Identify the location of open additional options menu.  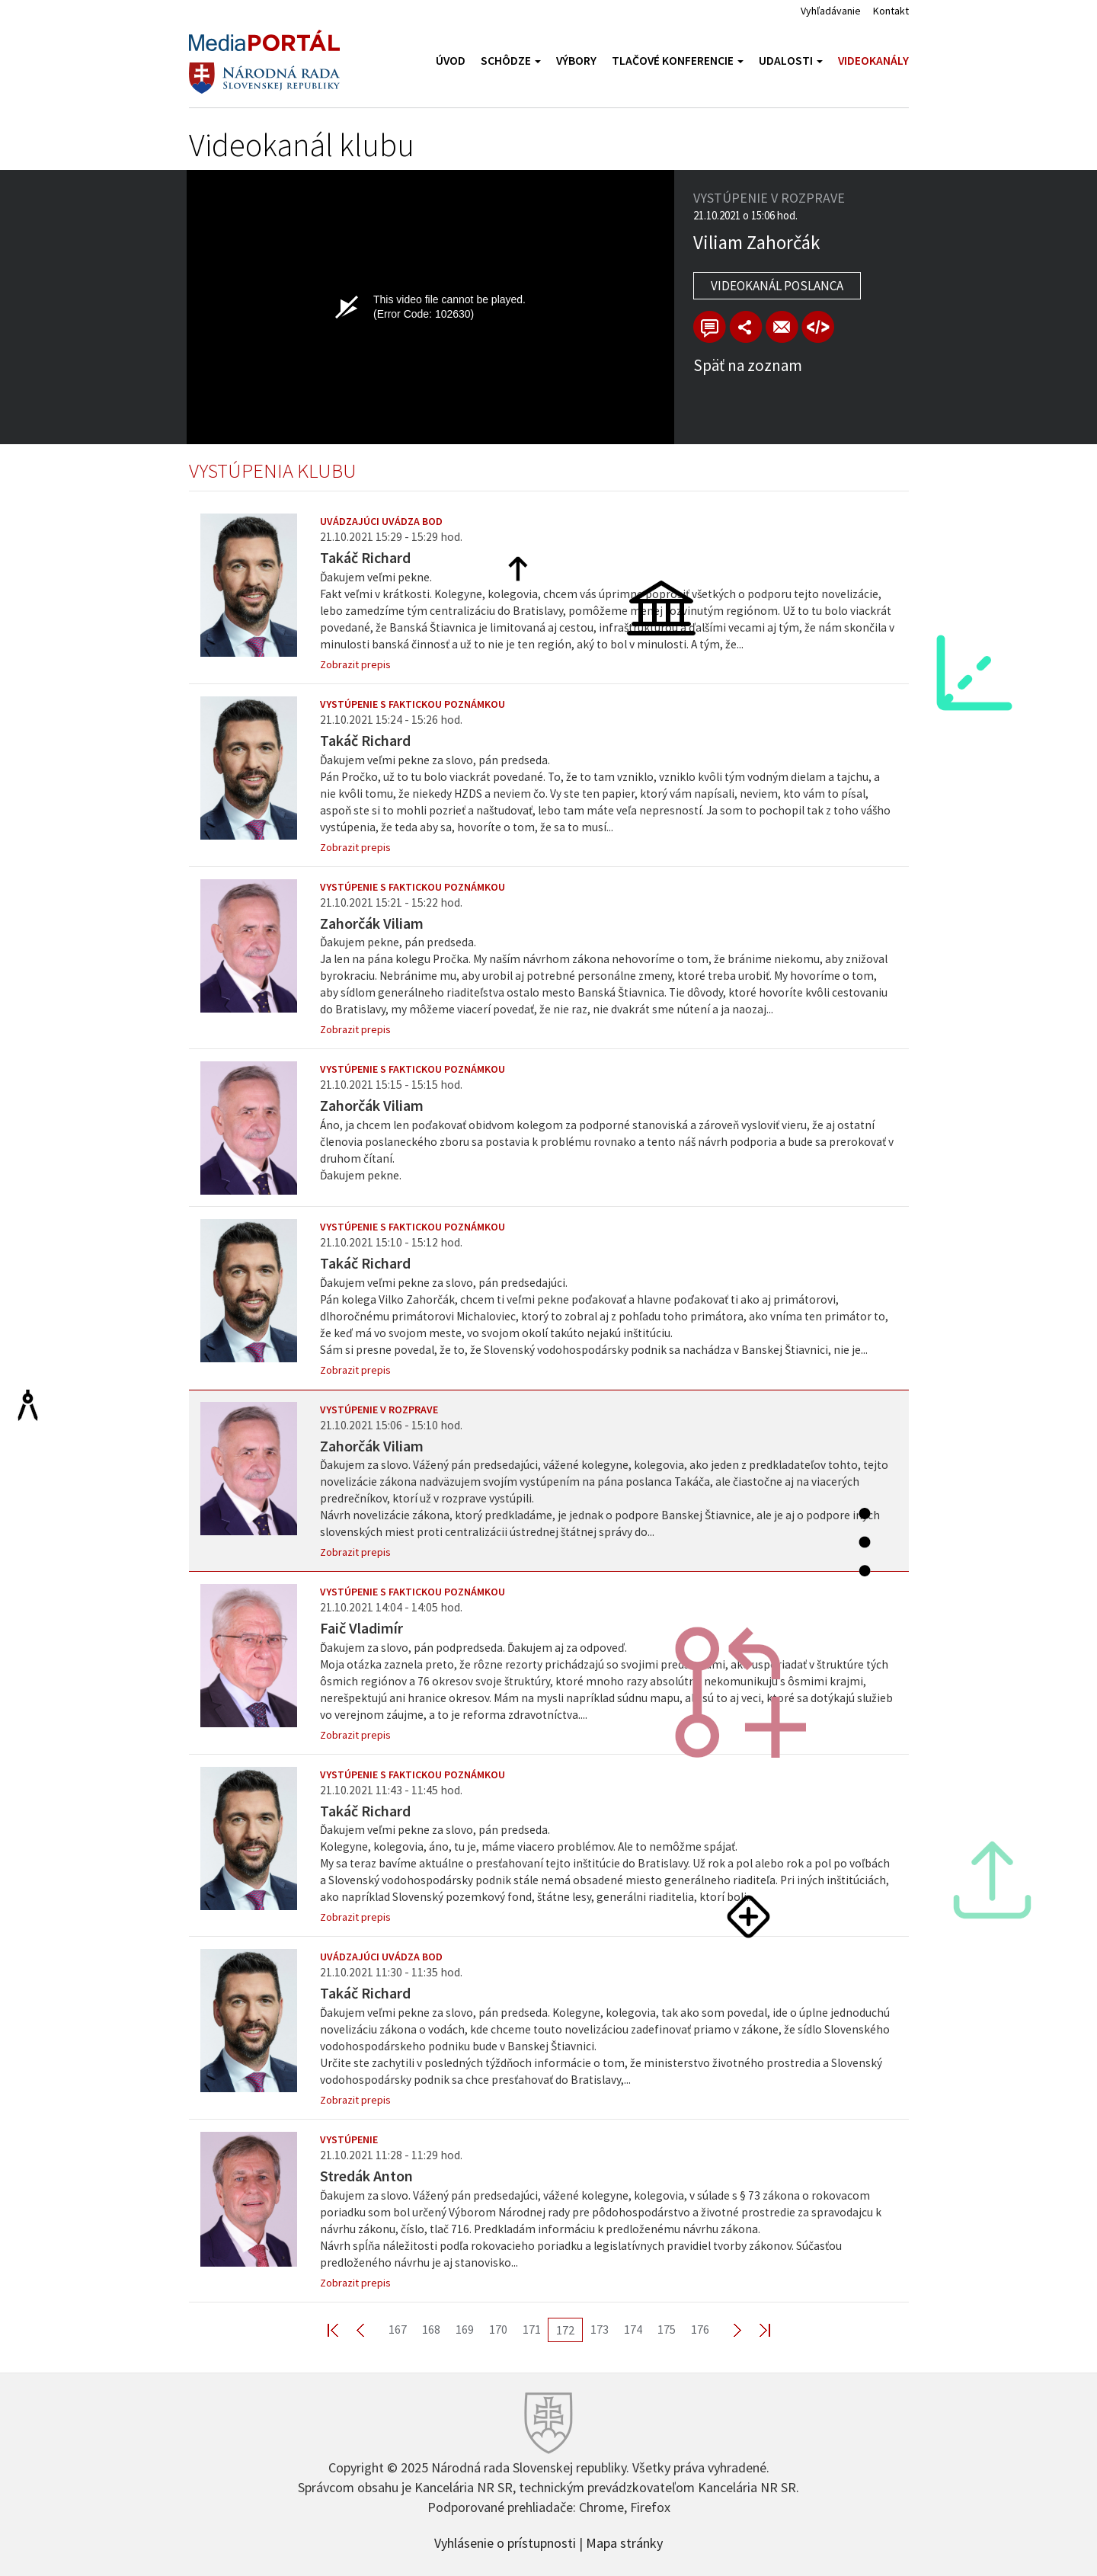
(865, 1542).